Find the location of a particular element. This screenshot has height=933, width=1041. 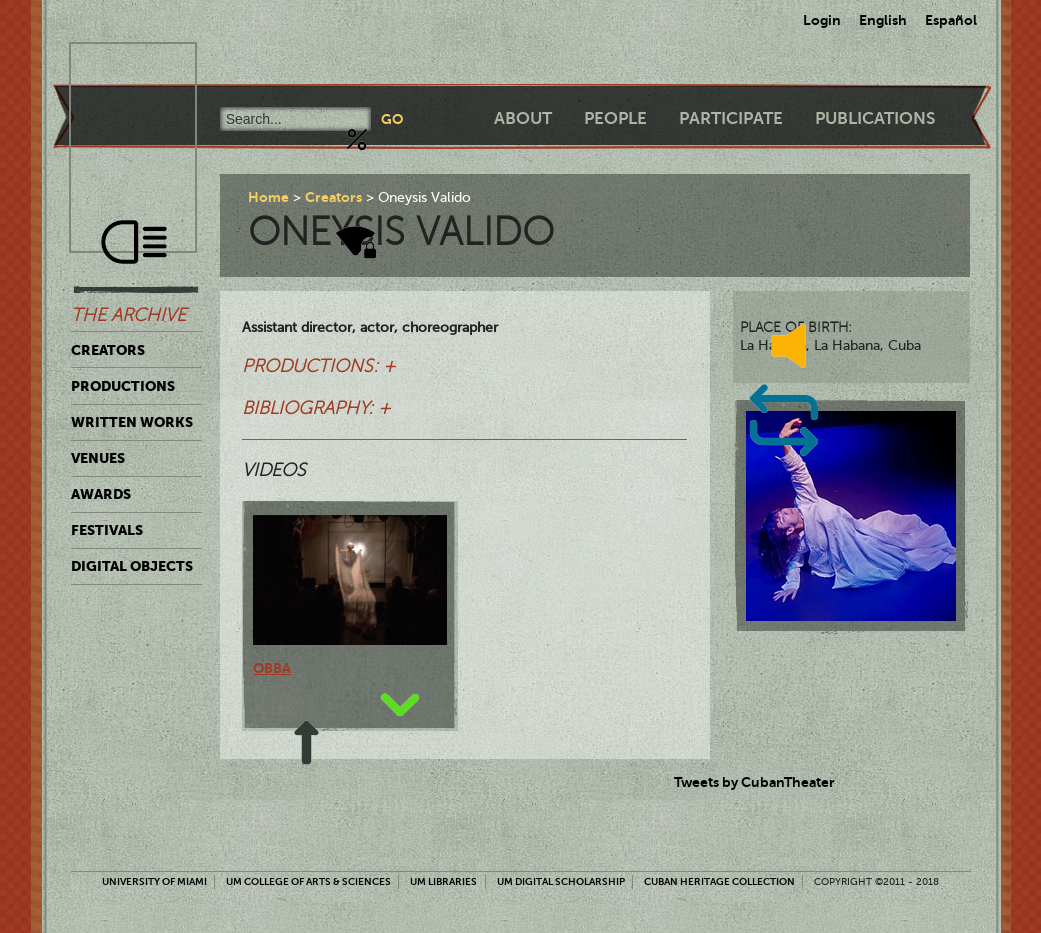

mute or unmute audio is located at coordinates (791, 346).